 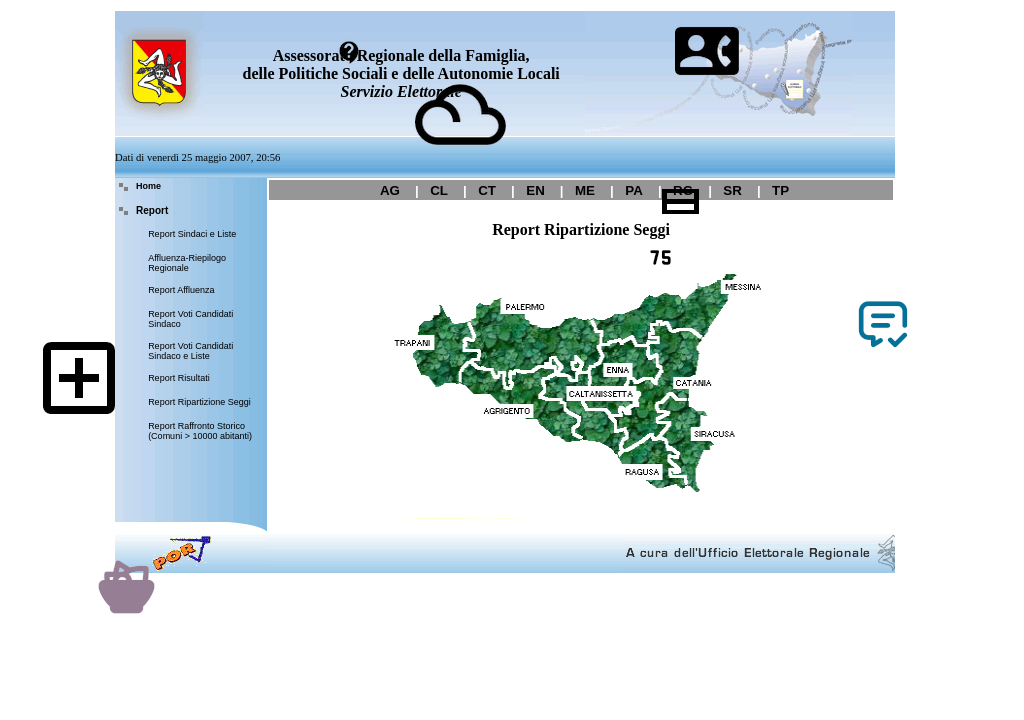 I want to click on view cloud storage, so click(x=460, y=114).